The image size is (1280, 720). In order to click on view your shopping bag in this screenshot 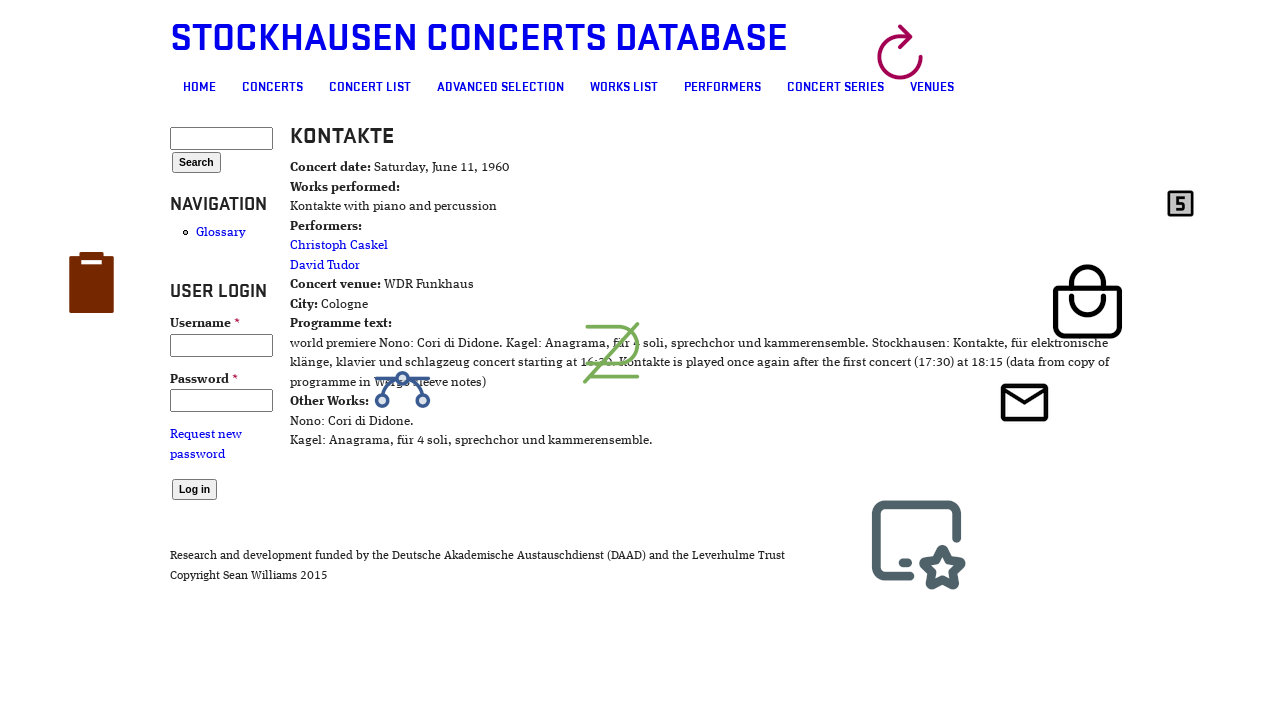, I will do `click(1087, 301)`.